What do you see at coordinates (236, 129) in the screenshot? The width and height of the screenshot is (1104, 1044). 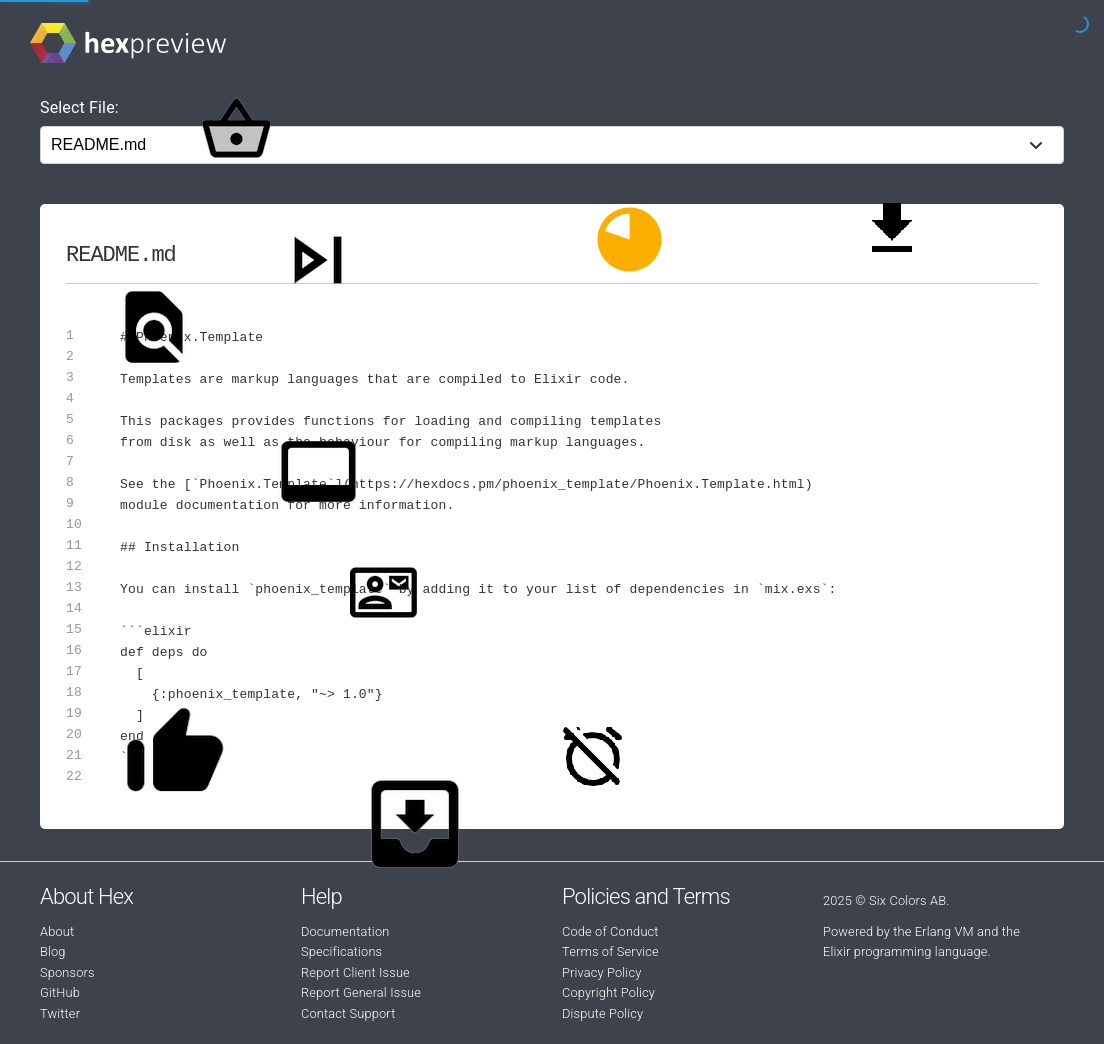 I see `view your shopping basket` at bounding box center [236, 129].